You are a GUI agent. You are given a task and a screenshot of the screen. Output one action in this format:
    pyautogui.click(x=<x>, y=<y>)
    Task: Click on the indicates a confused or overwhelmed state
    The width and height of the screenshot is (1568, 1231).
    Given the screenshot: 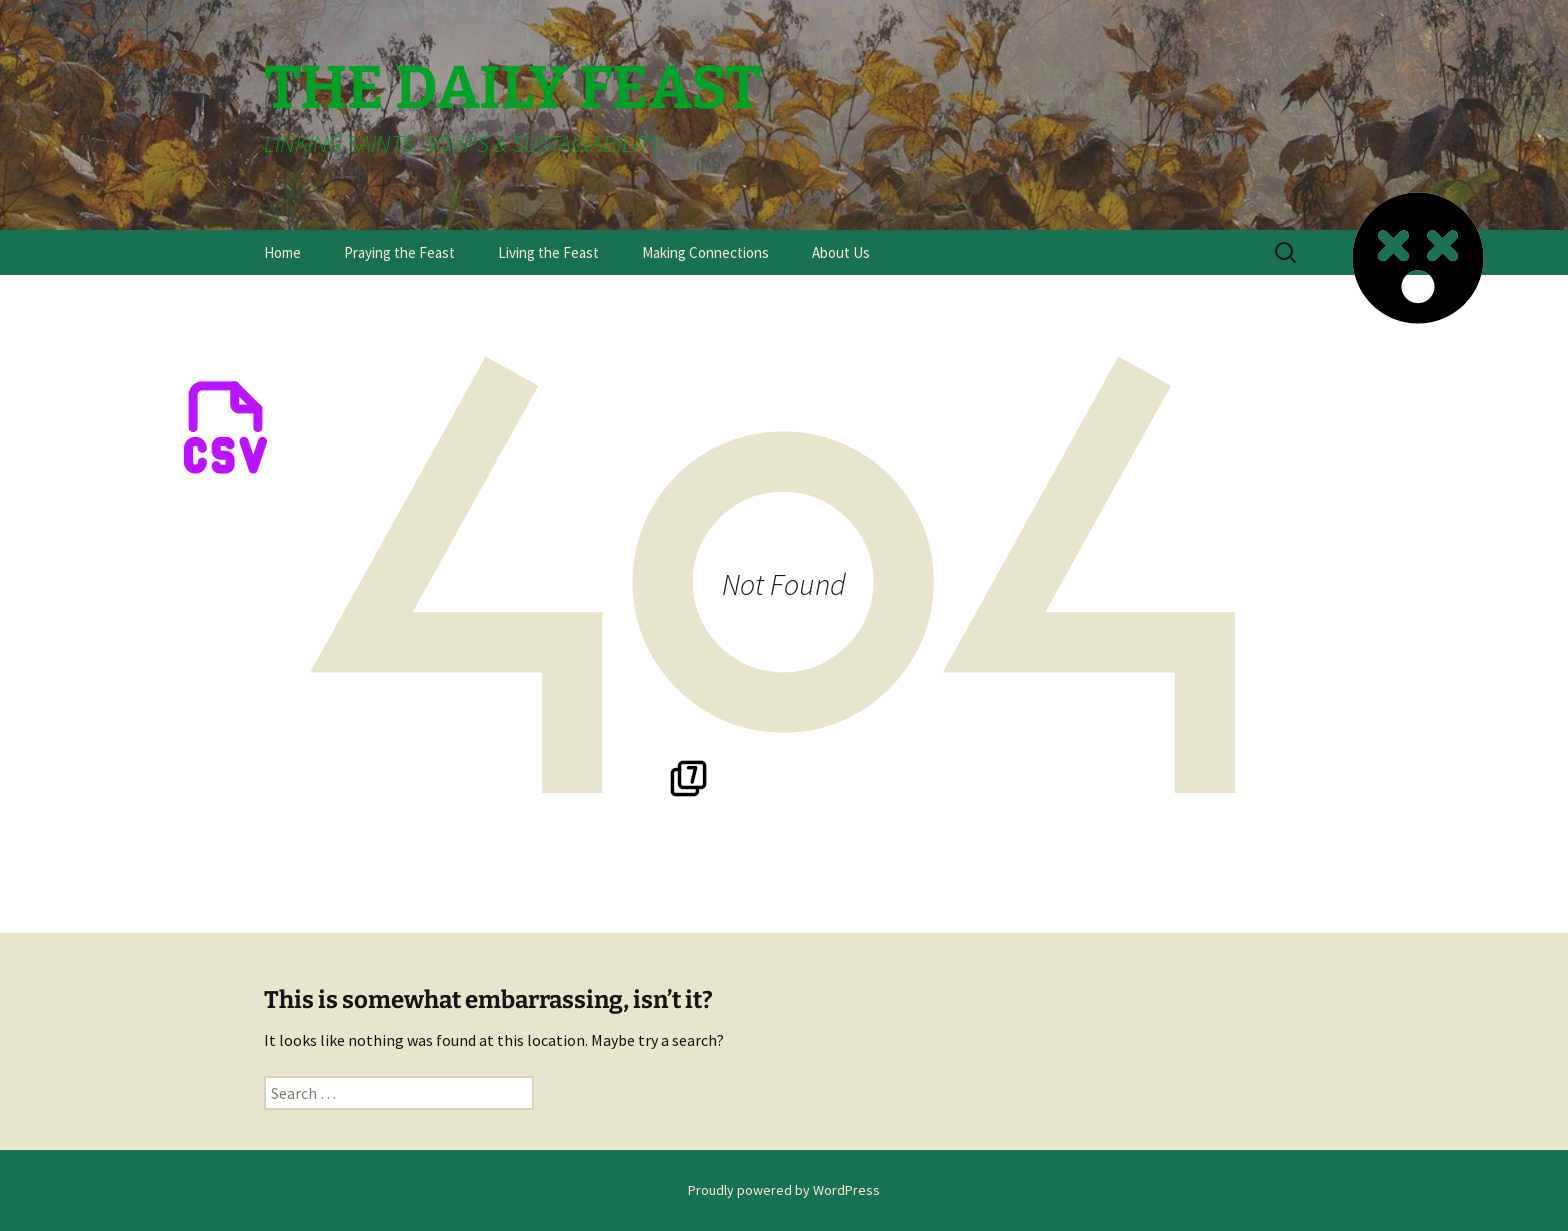 What is the action you would take?
    pyautogui.click(x=1418, y=258)
    